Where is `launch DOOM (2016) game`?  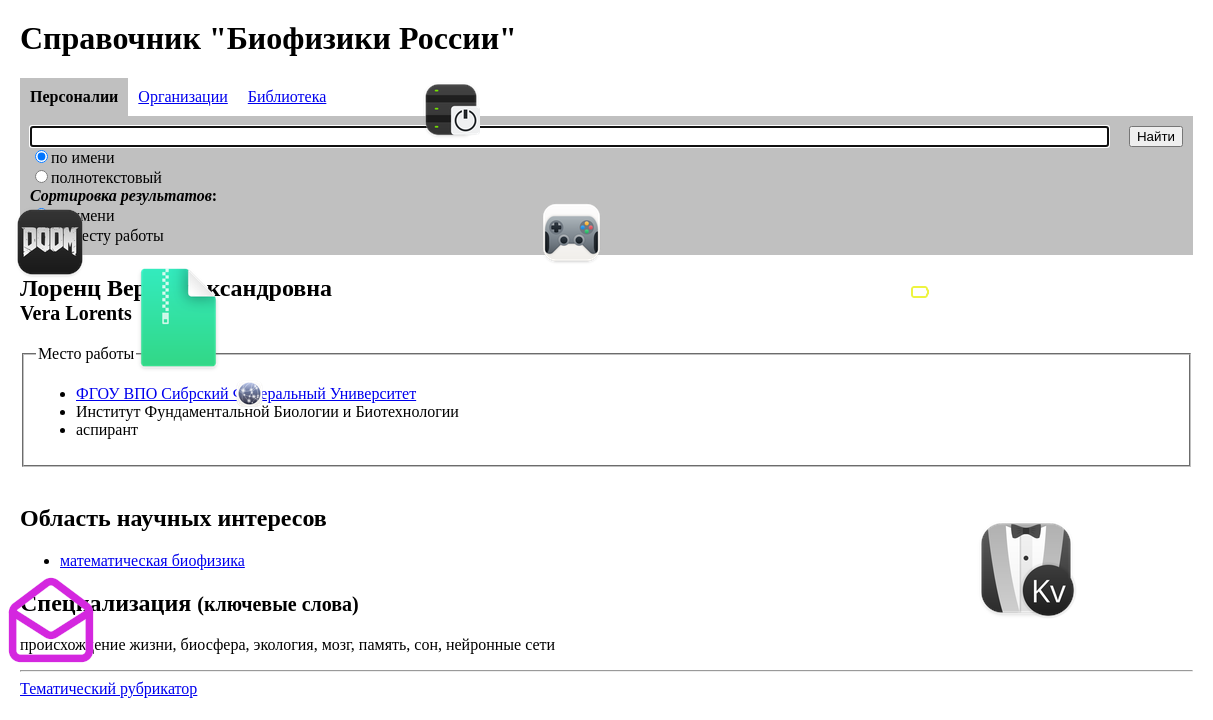
launch DOOM (2016) game is located at coordinates (50, 242).